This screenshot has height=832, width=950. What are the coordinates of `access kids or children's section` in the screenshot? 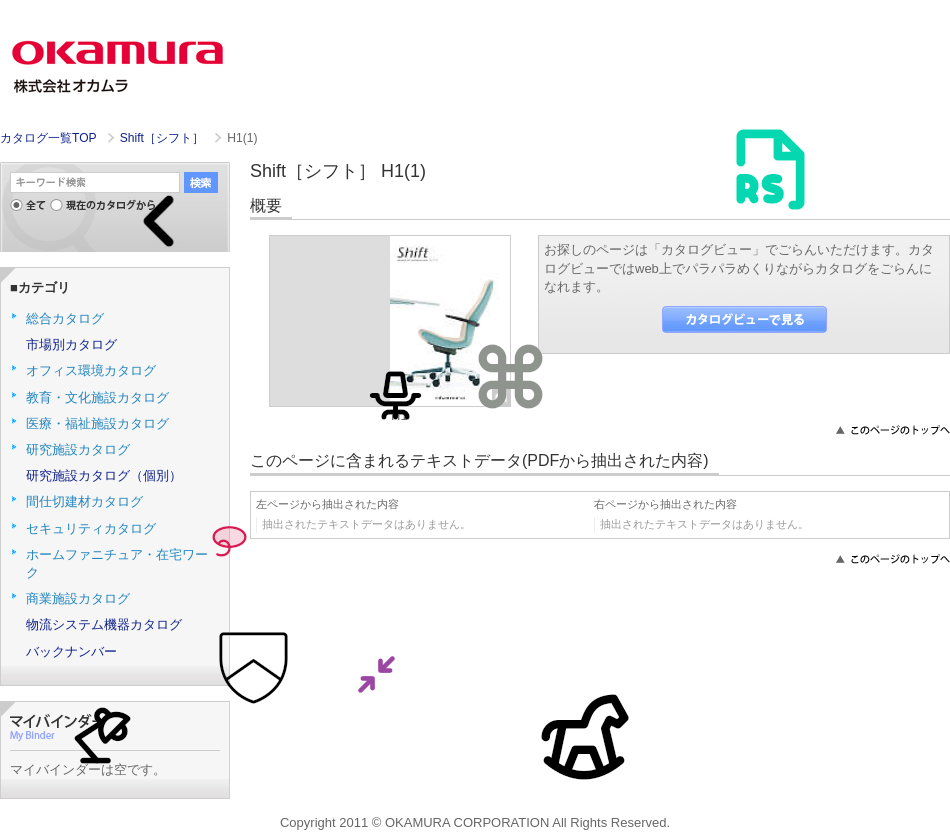 It's located at (584, 737).